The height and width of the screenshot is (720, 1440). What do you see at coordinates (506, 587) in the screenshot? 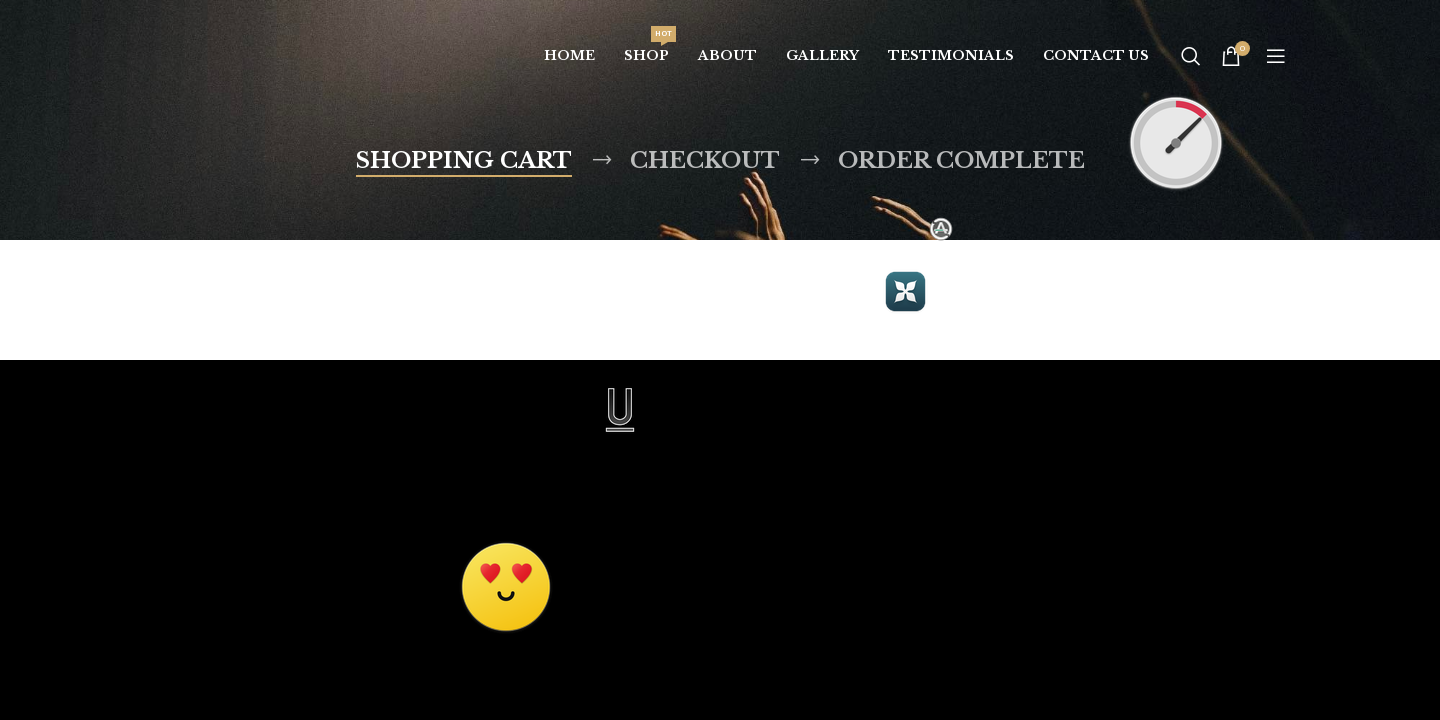
I see `open the Socialize social networking app` at bounding box center [506, 587].